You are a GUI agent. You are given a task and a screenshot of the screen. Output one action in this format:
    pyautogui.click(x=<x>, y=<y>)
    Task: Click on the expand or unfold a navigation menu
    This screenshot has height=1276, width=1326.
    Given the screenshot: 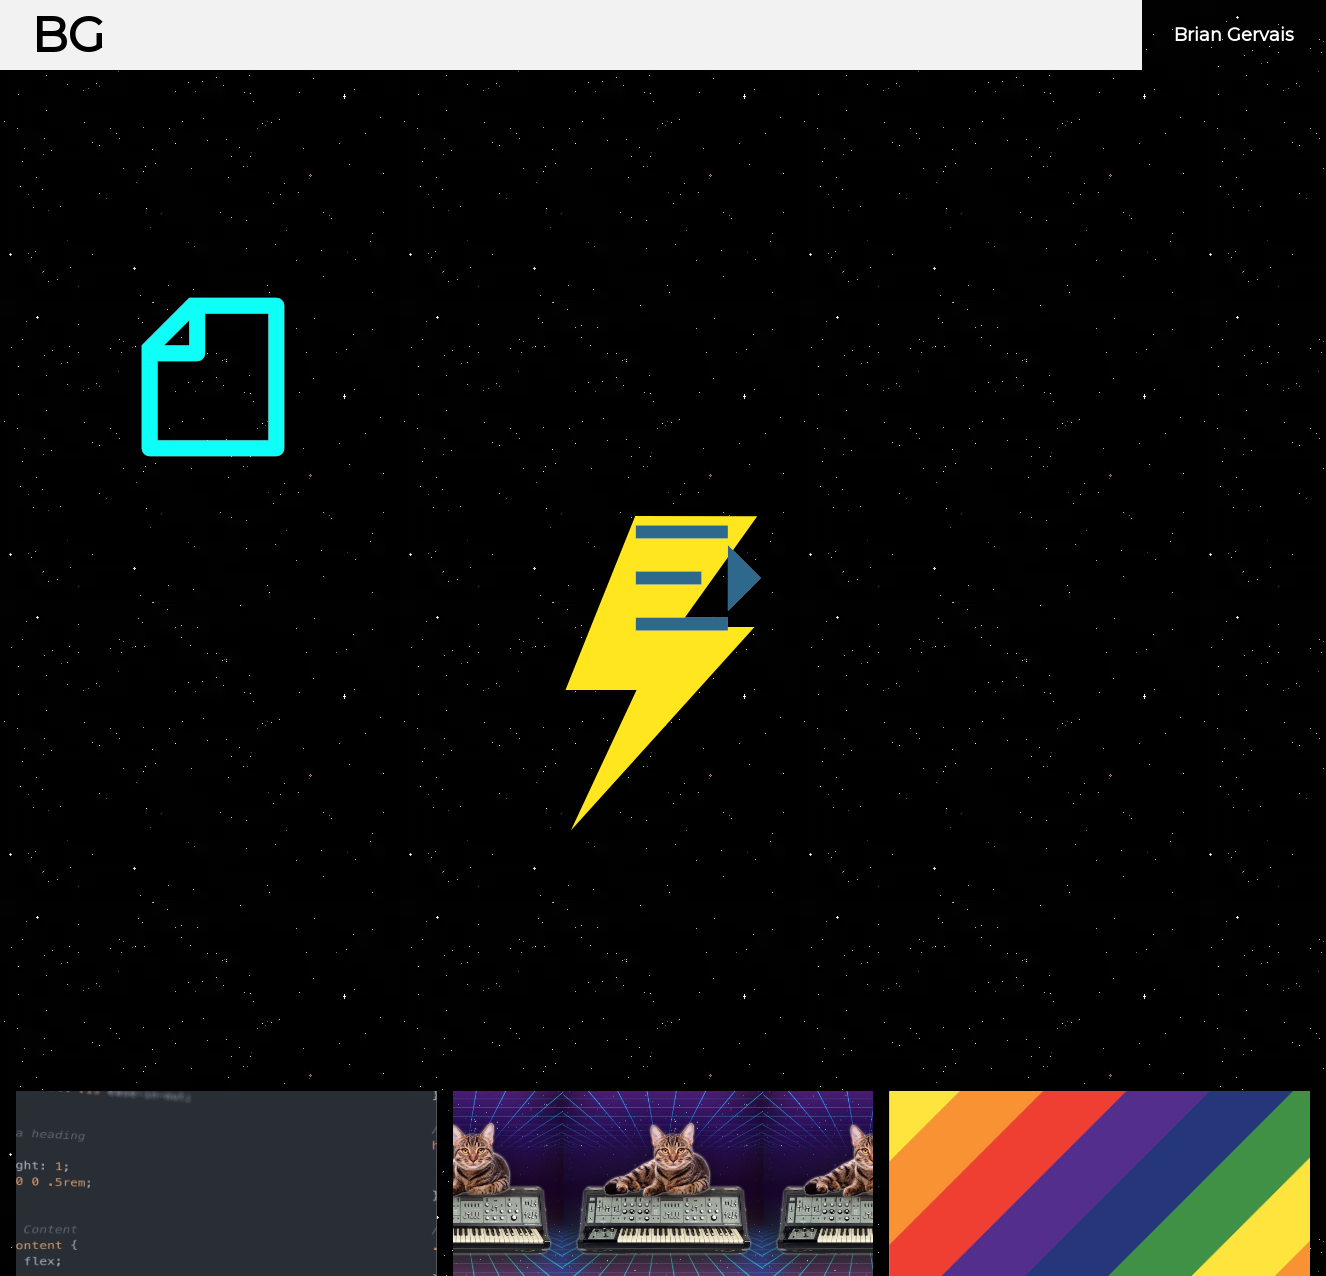 What is the action you would take?
    pyautogui.click(x=695, y=578)
    